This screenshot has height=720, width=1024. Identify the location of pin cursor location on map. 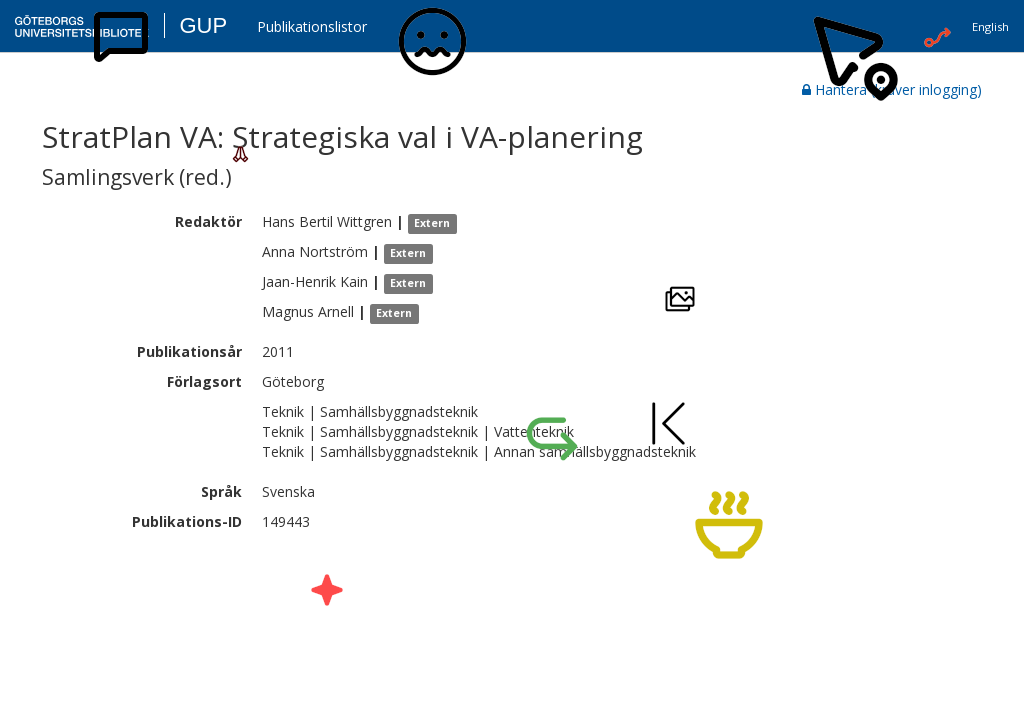
(851, 54).